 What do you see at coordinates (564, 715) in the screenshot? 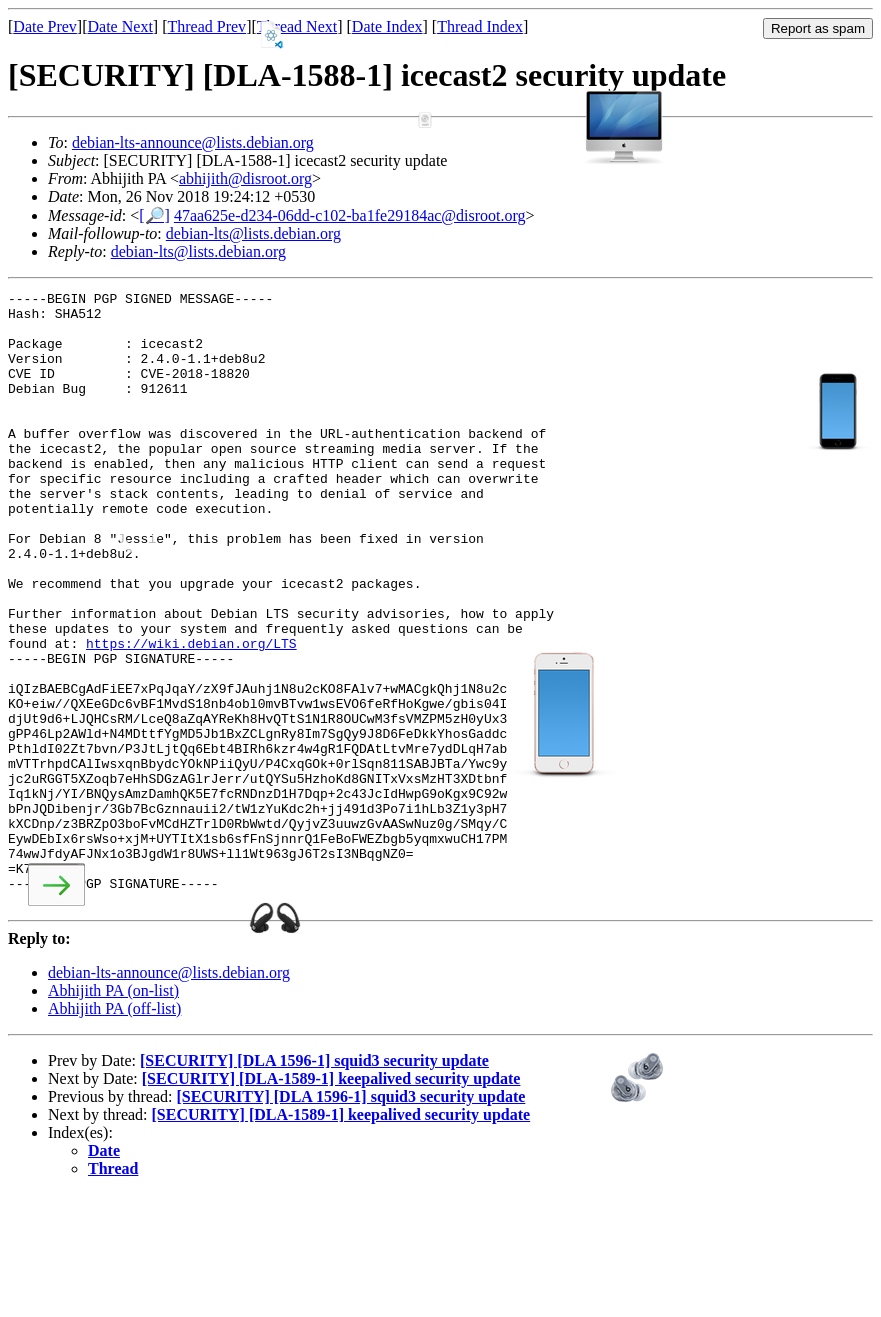
I see `iPhone SE device connected to your system` at bounding box center [564, 715].